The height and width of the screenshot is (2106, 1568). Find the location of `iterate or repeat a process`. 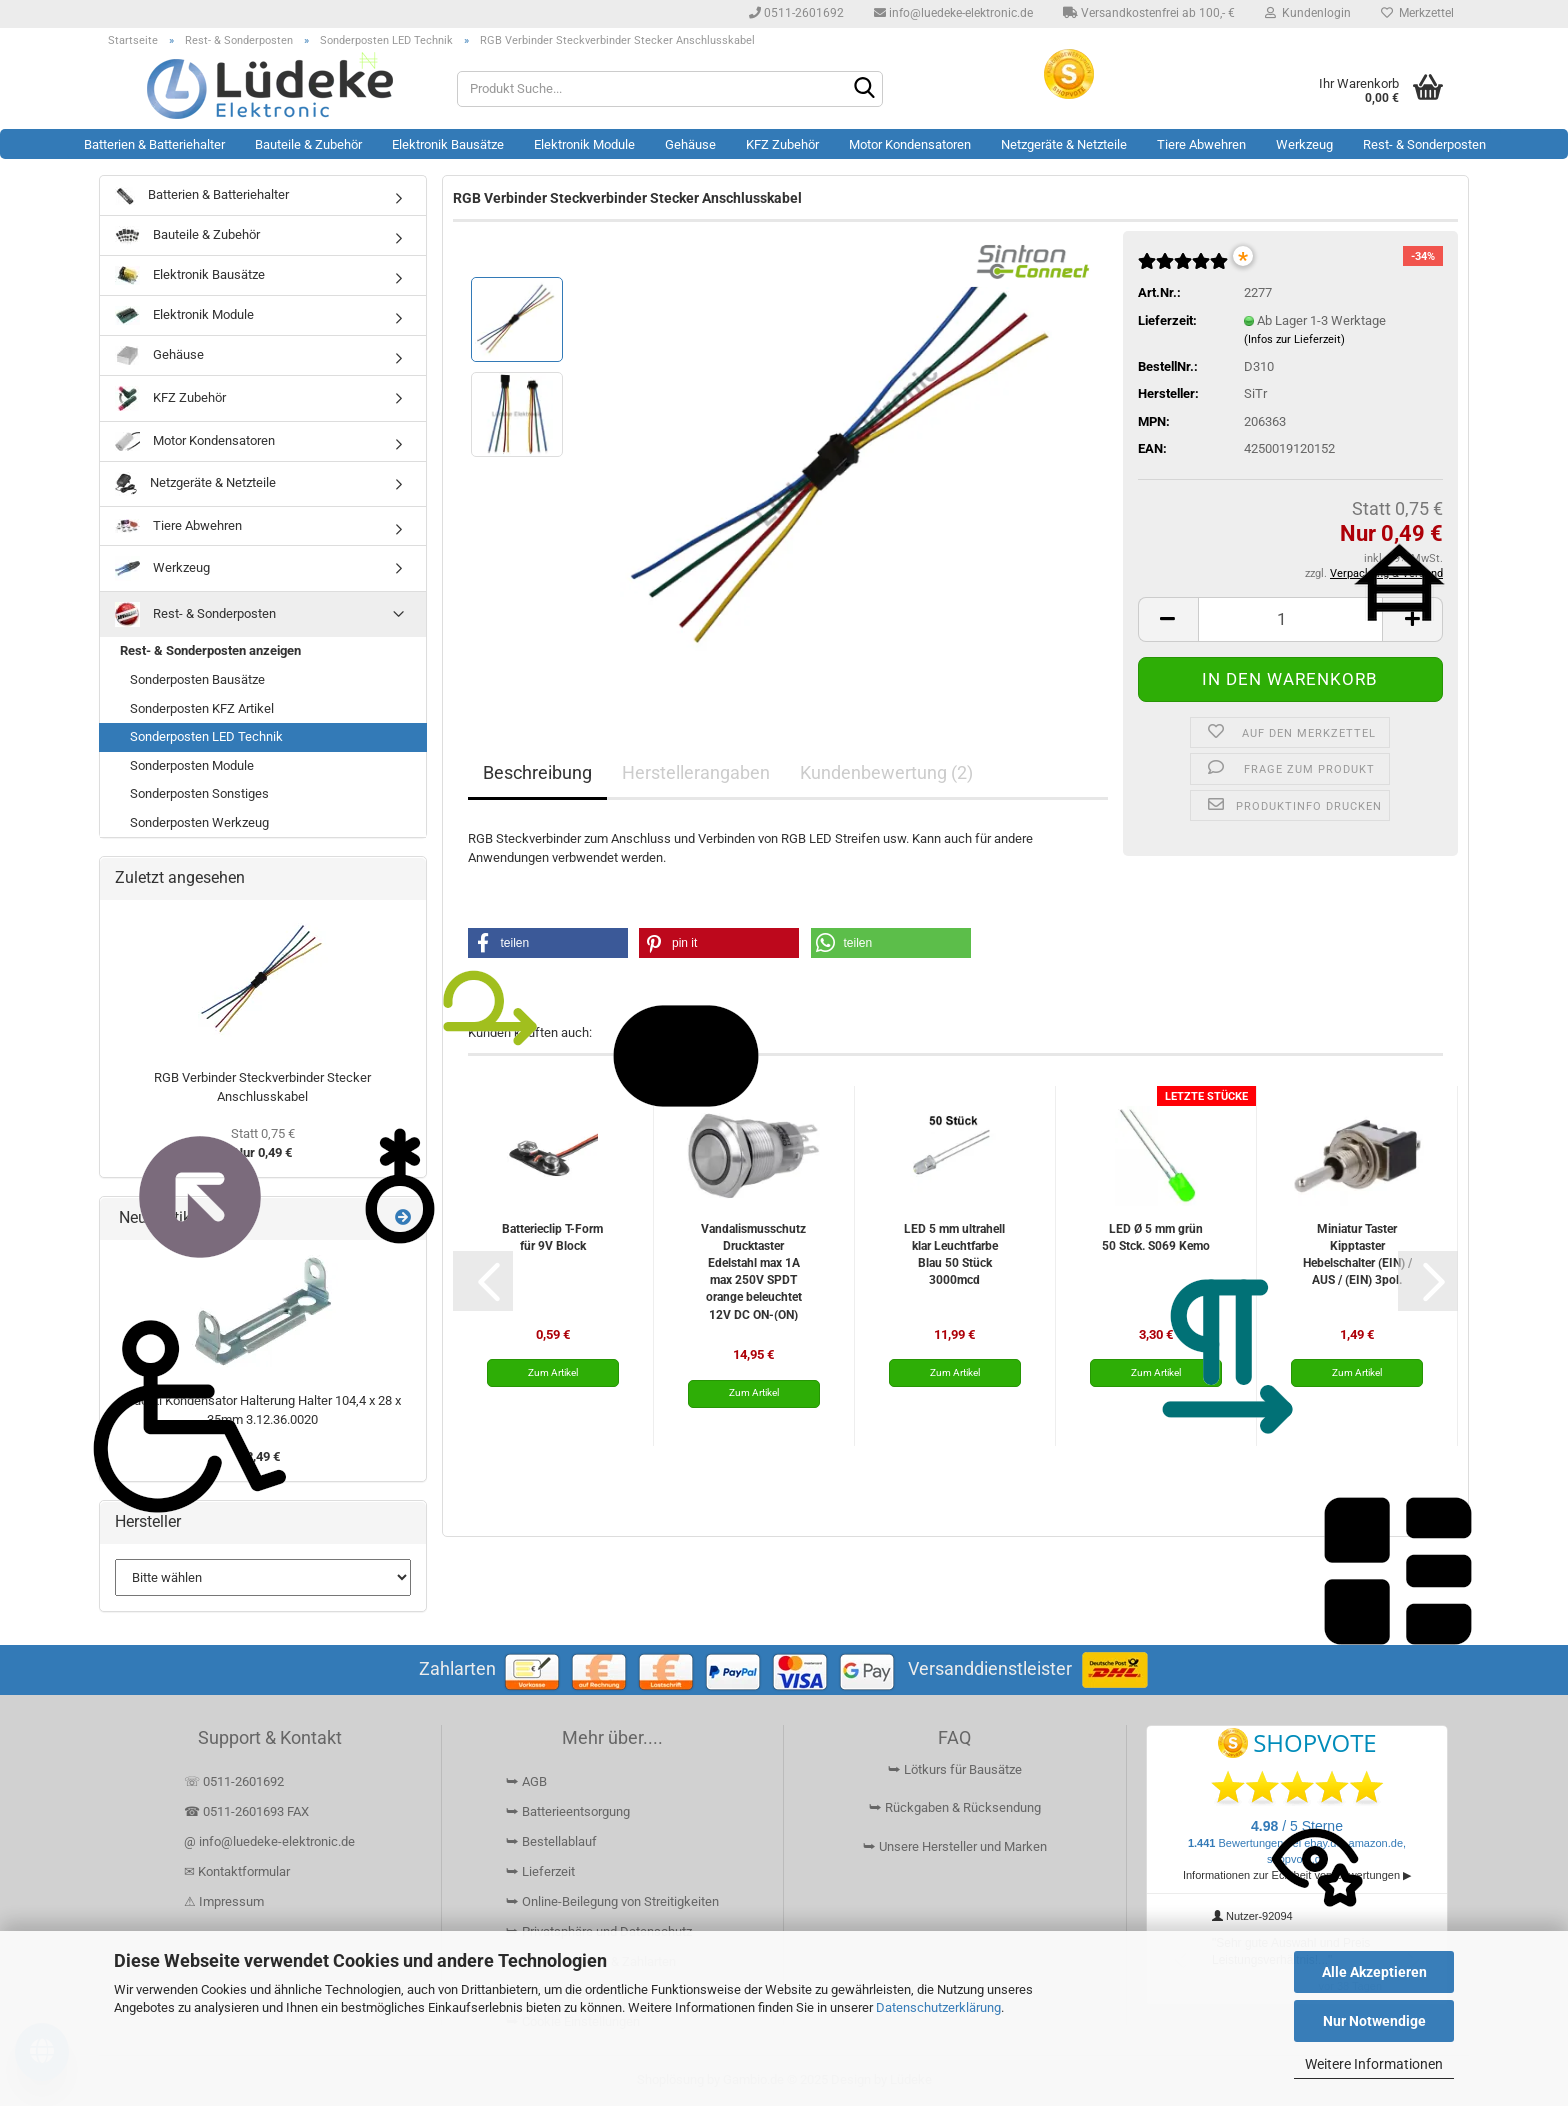

iterate or repeat a process is located at coordinates (490, 1008).